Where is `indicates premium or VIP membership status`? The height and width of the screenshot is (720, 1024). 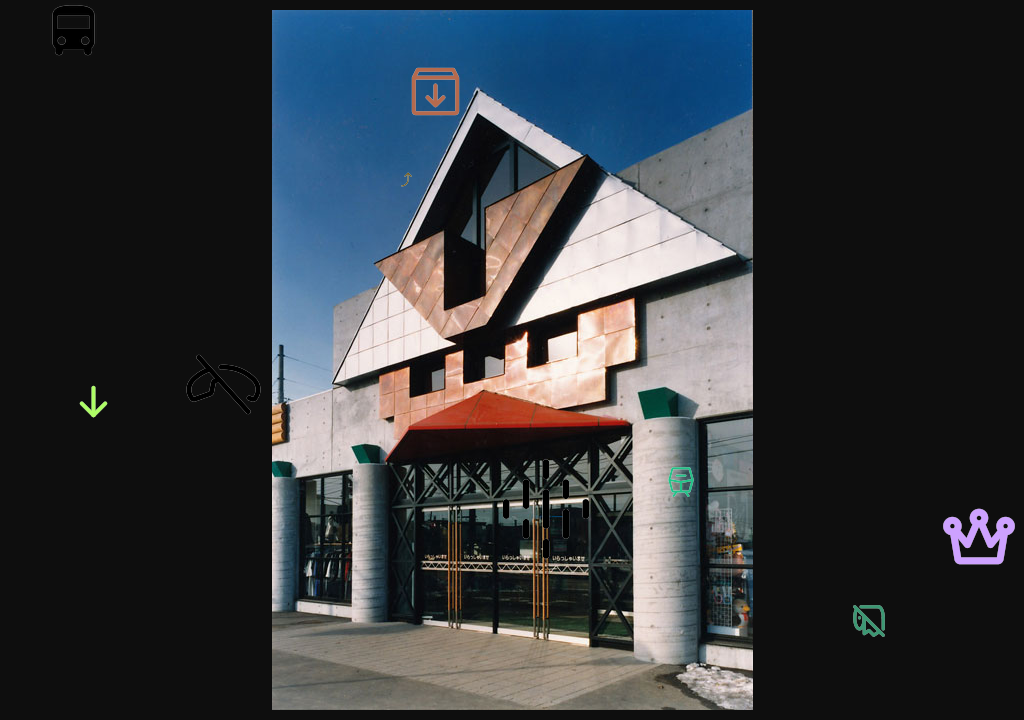
indicates premium or VIP membership status is located at coordinates (979, 540).